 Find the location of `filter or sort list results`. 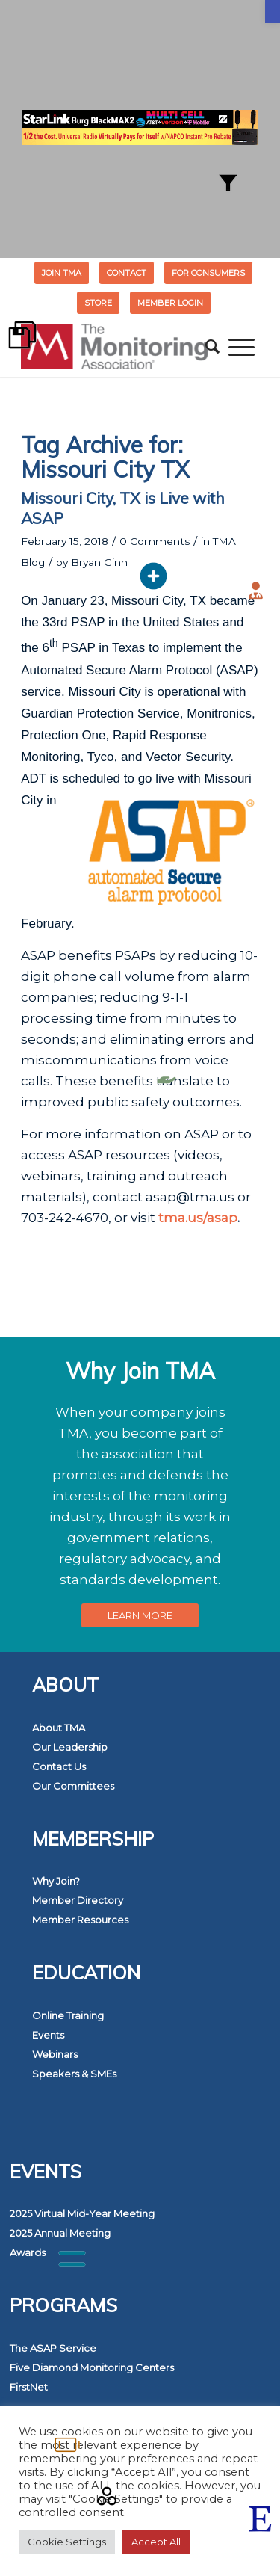

filter or sort list results is located at coordinates (228, 182).